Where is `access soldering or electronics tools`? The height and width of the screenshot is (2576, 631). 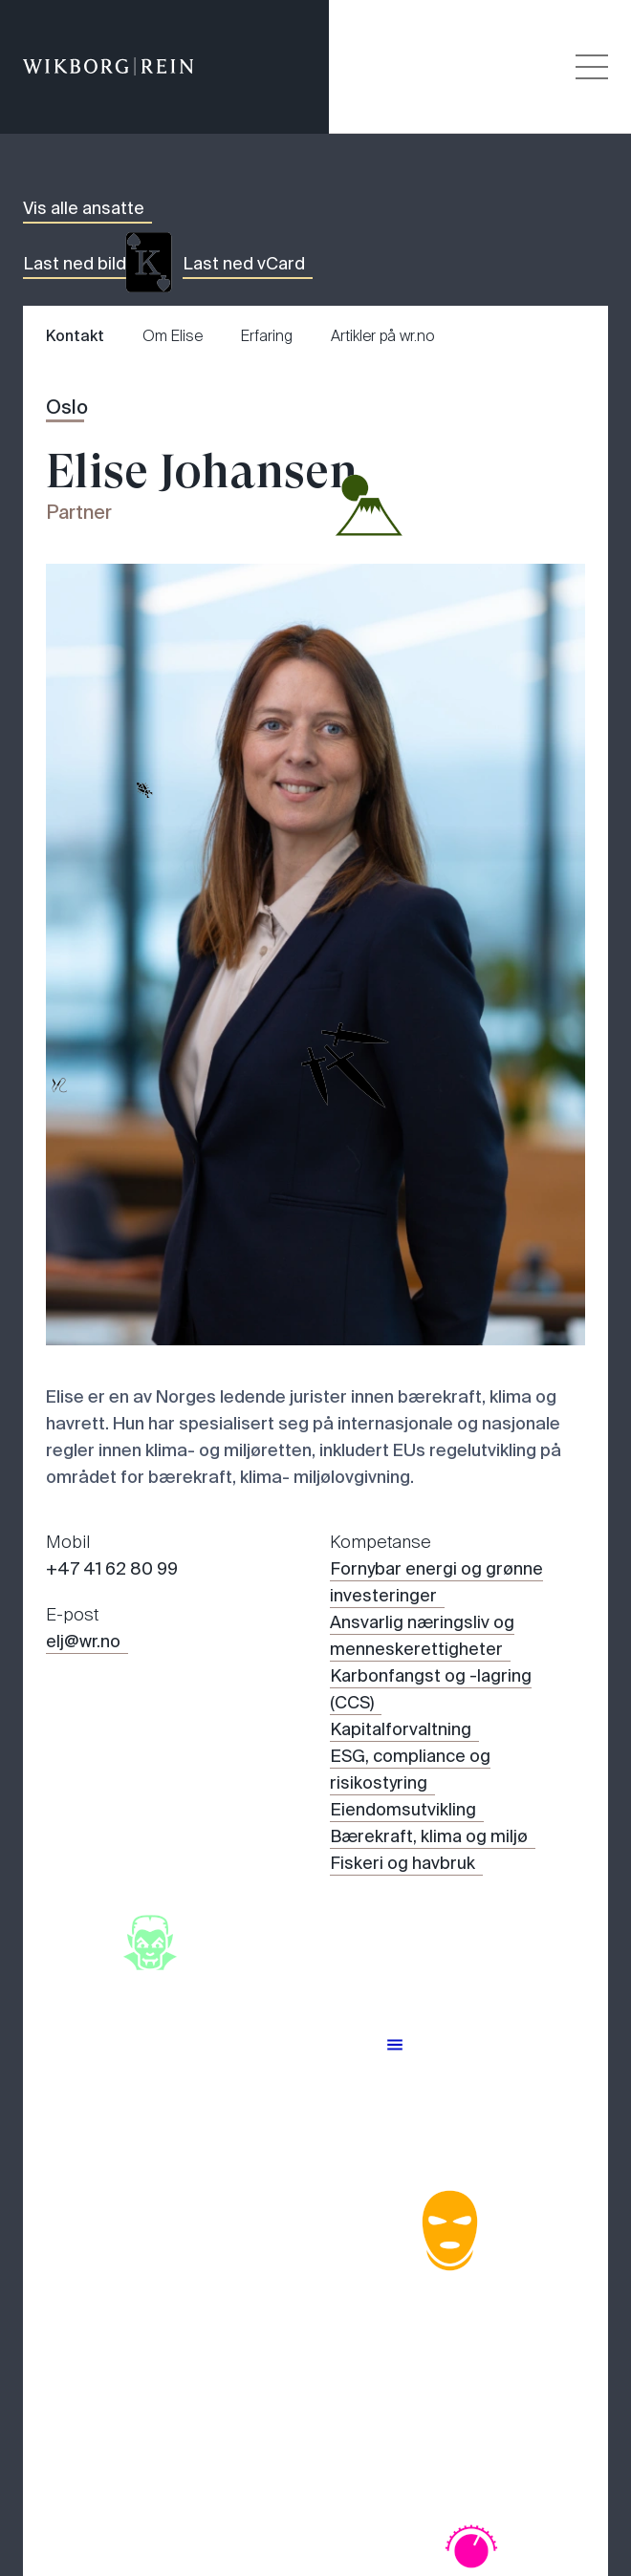 access soldering or electronics tools is located at coordinates (59, 1085).